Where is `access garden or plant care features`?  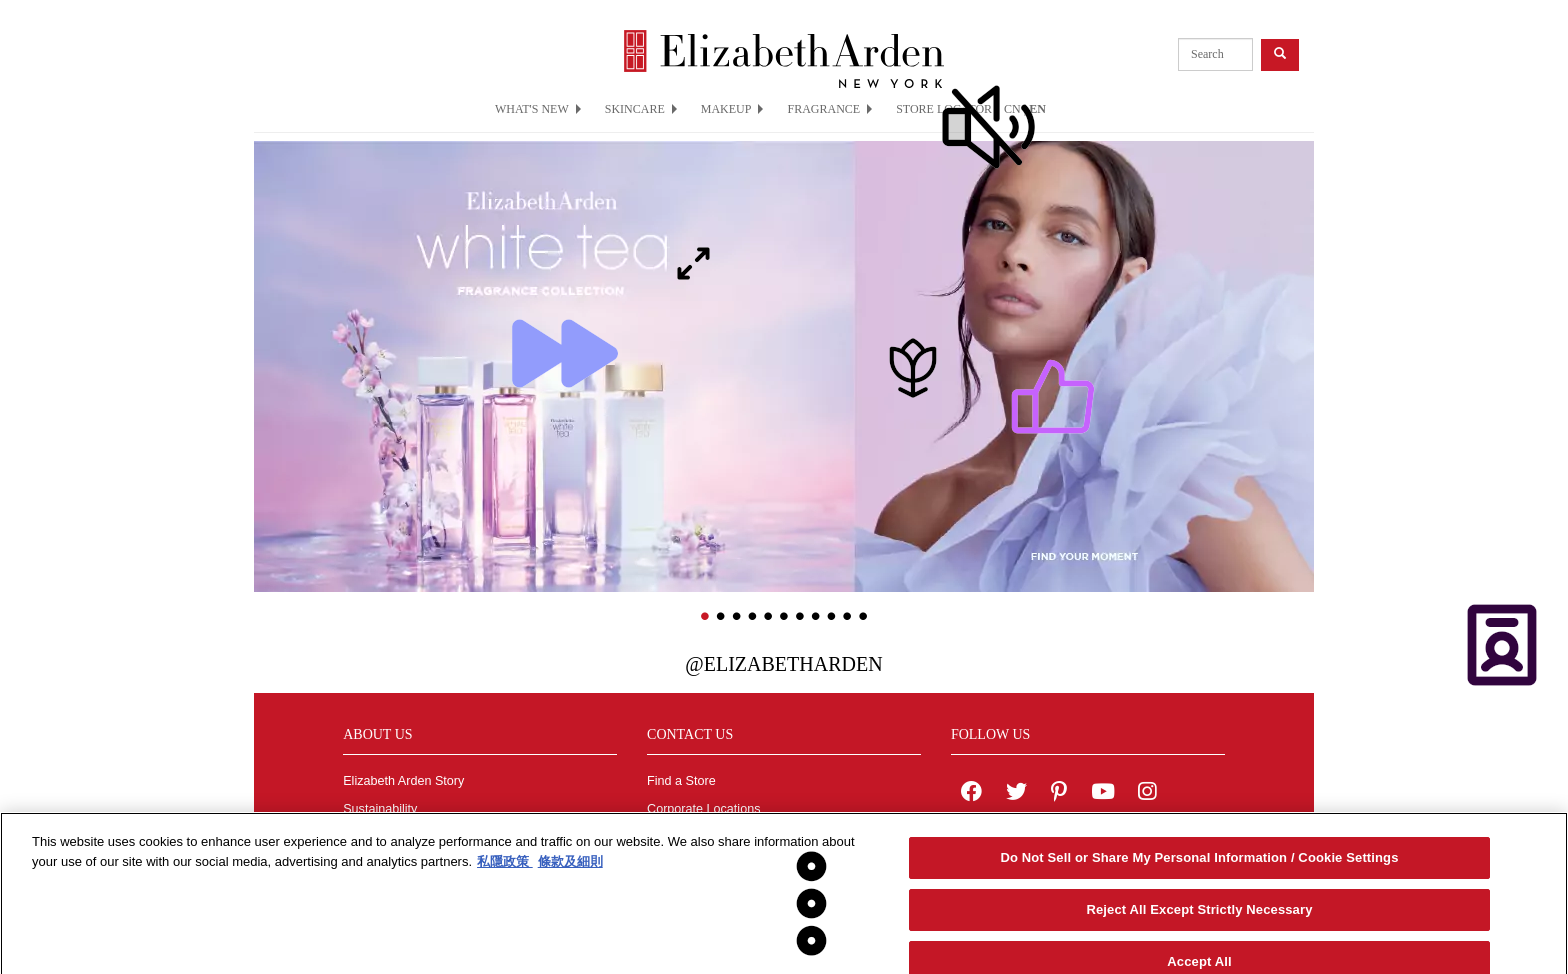
access garden or plant care features is located at coordinates (913, 368).